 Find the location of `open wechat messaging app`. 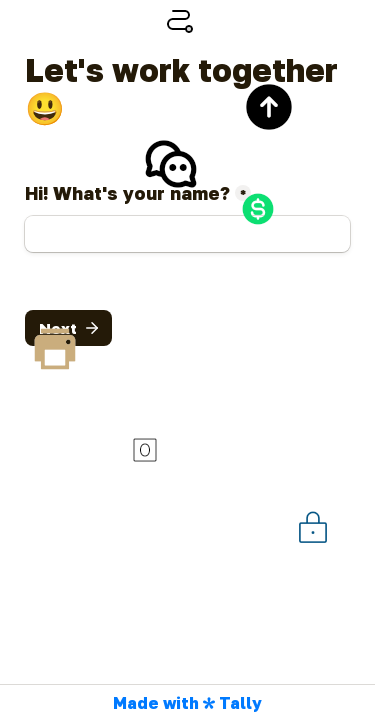

open wechat messaging app is located at coordinates (171, 164).